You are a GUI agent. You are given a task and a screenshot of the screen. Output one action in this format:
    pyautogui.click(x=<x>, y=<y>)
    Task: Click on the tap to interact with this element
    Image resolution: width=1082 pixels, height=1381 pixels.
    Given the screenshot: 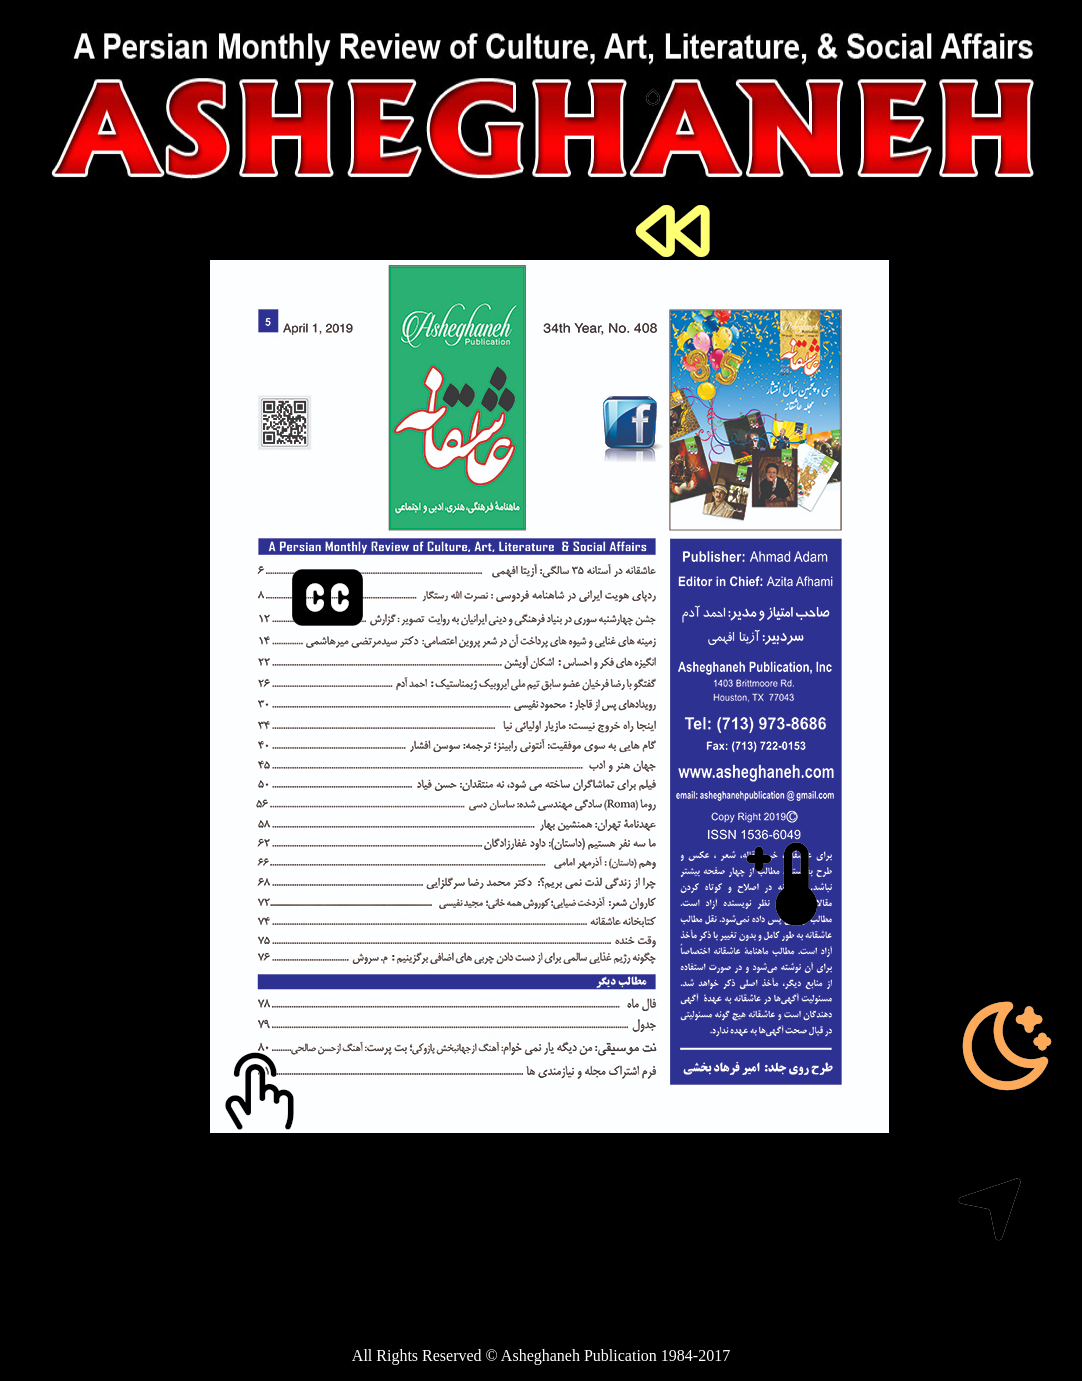 What is the action you would take?
    pyautogui.click(x=259, y=1092)
    